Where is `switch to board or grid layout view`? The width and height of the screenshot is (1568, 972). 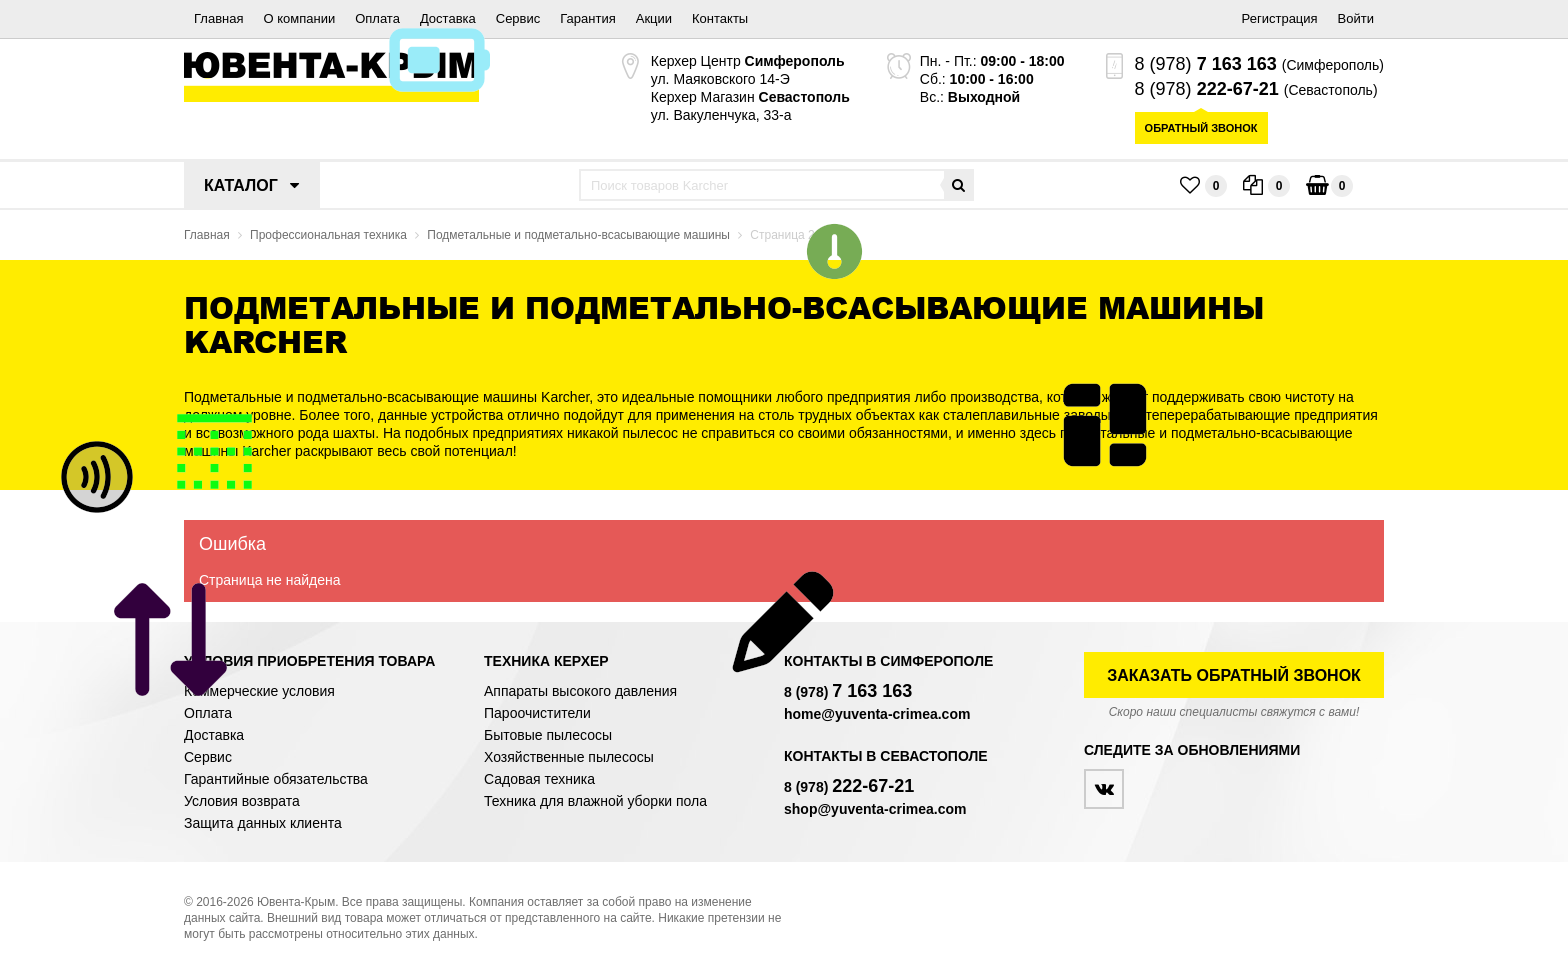
switch to board or grid layout view is located at coordinates (1105, 425).